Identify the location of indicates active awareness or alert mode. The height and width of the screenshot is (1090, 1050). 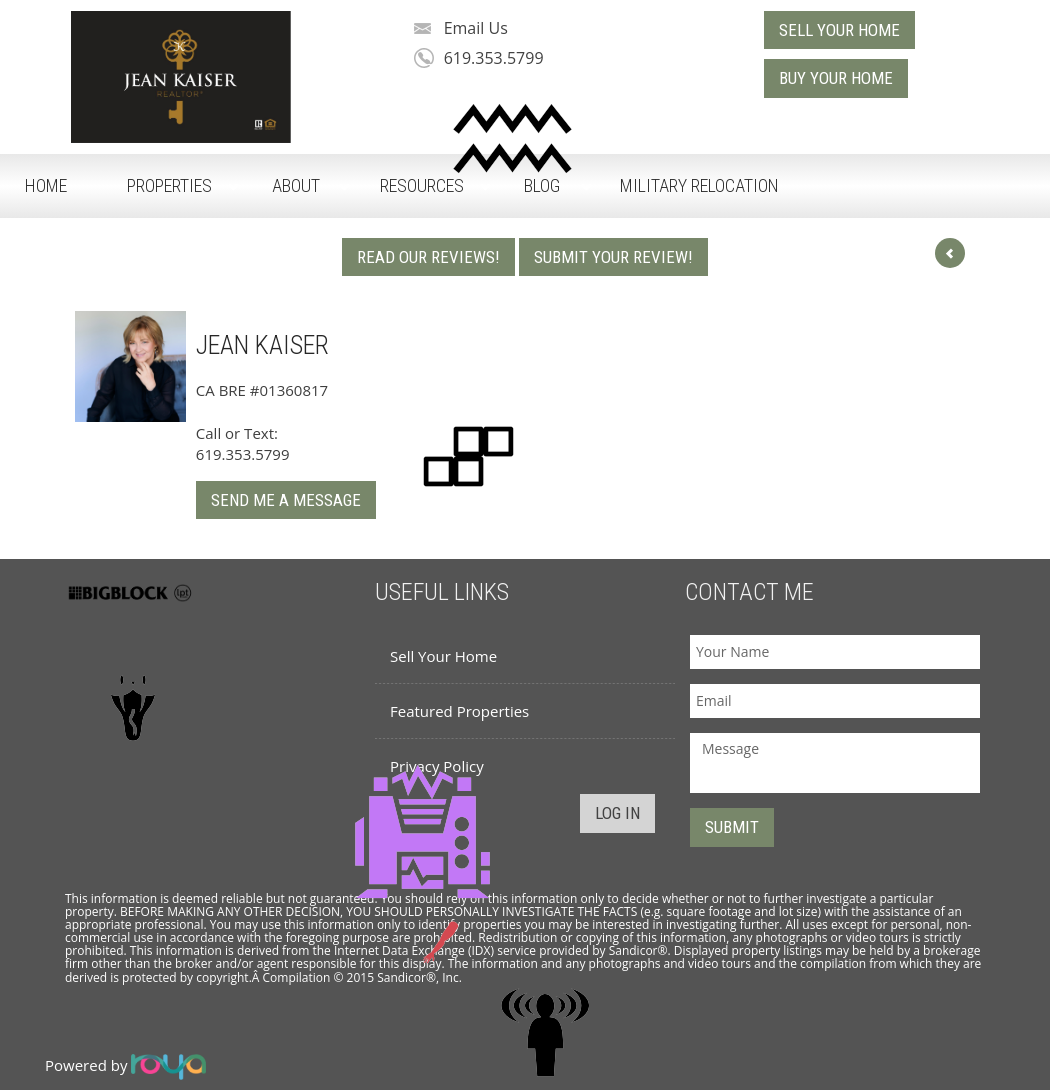
(544, 1032).